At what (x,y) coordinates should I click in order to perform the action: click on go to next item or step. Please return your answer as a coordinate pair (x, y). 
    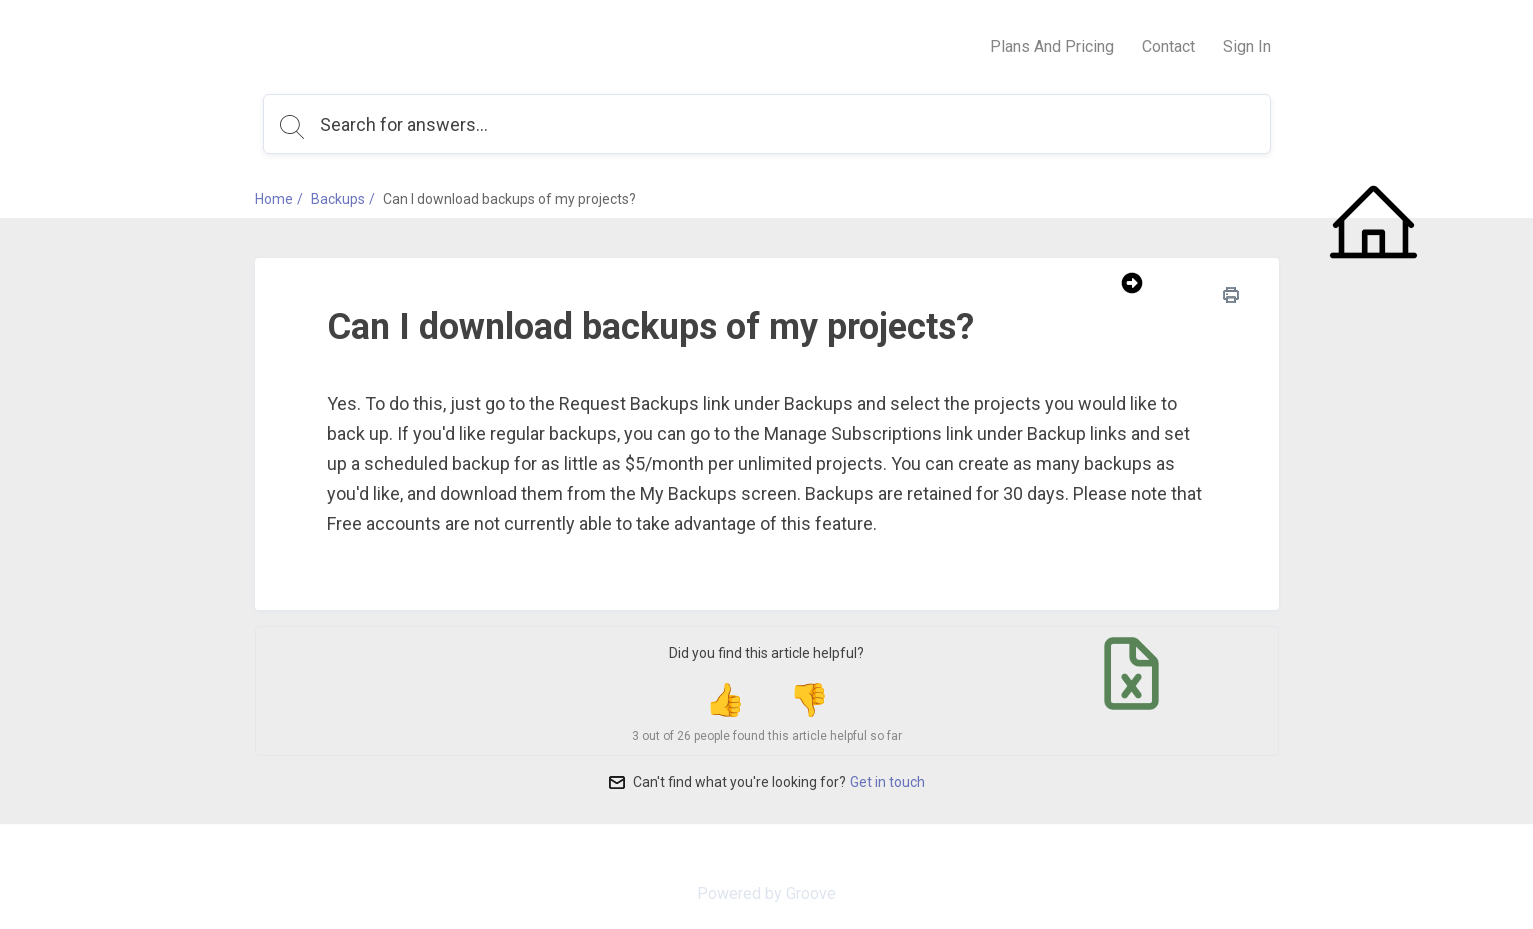
    Looking at the image, I should click on (1132, 283).